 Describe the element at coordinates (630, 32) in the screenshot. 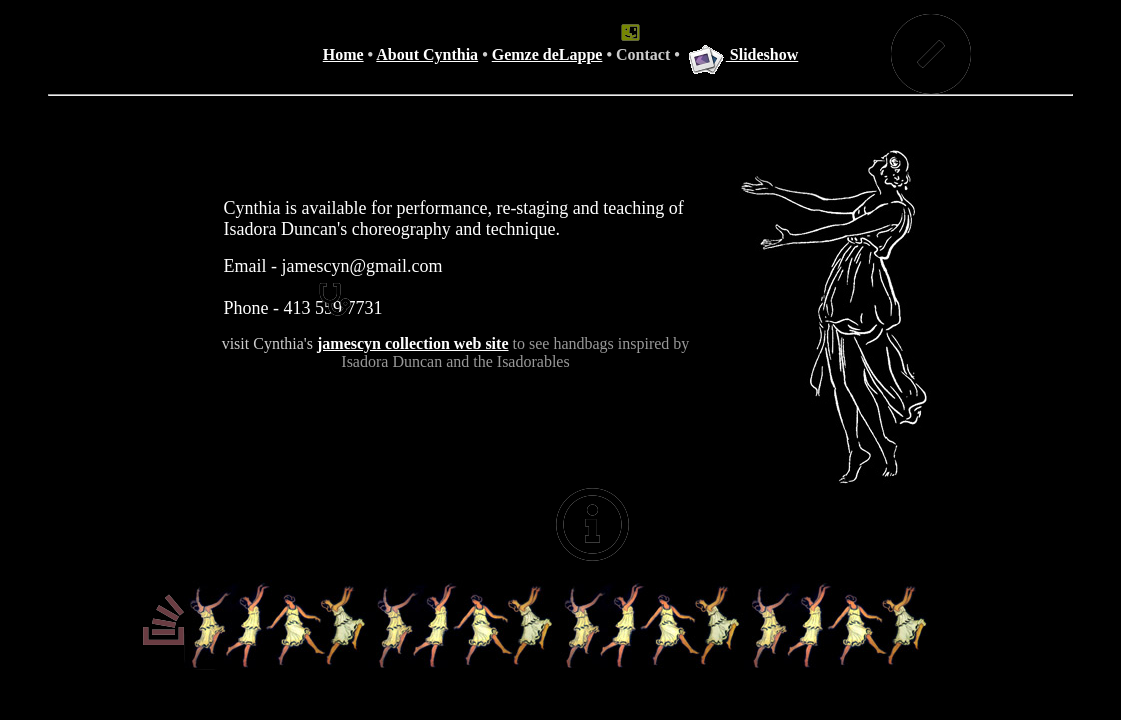

I see `open finder to browse files and folders` at that location.